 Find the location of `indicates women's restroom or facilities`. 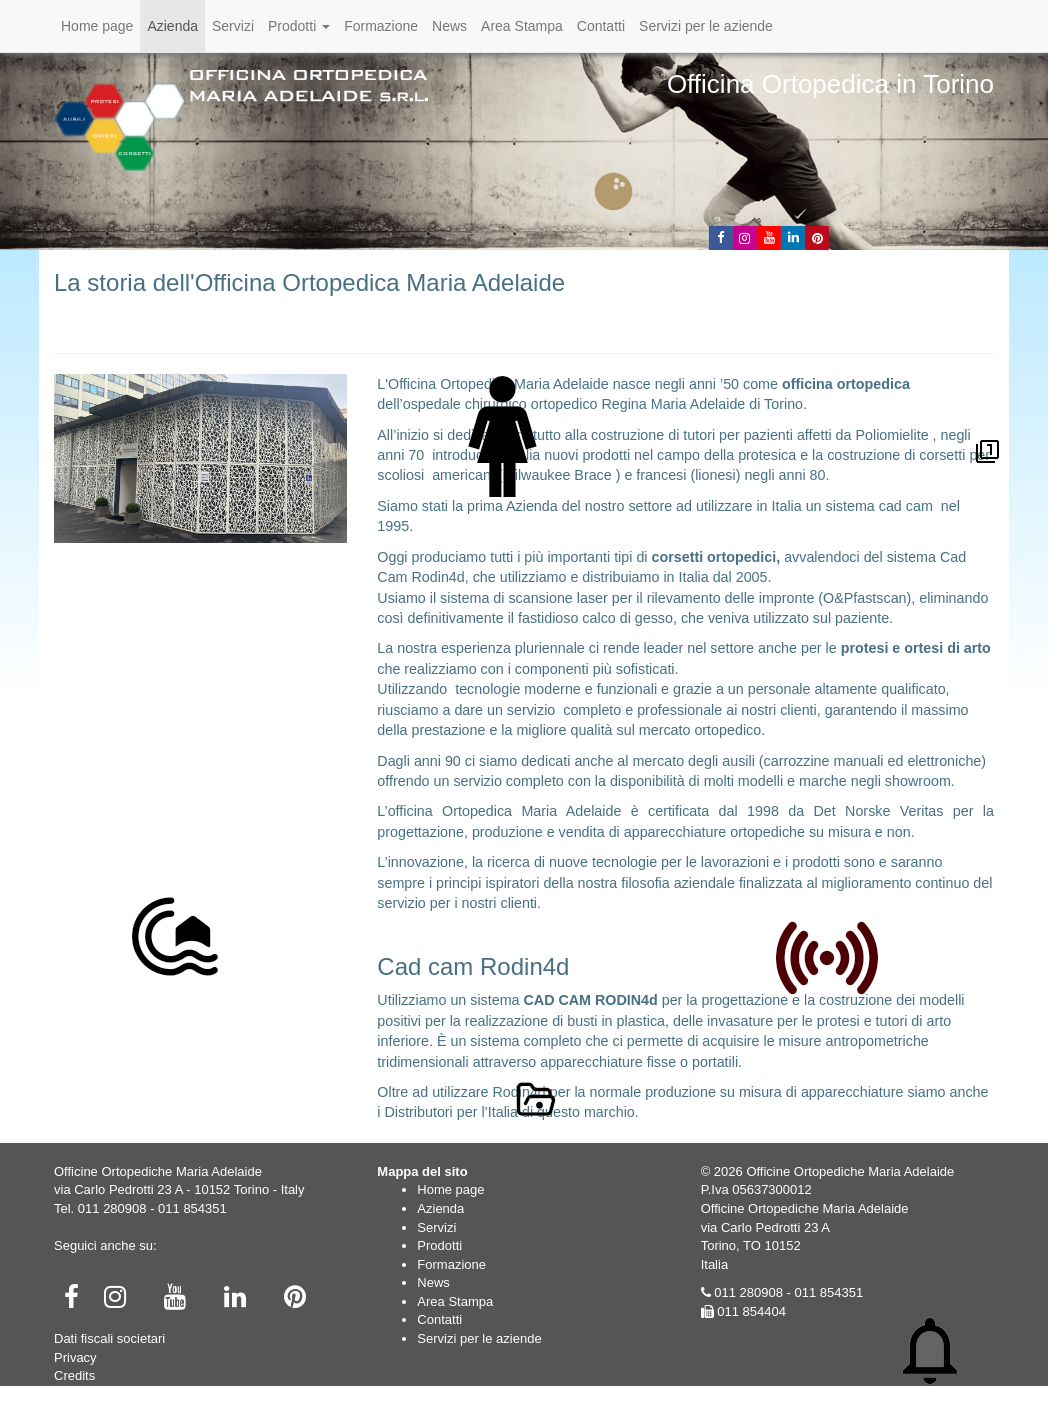

indicates women's restroom or facilities is located at coordinates (502, 436).